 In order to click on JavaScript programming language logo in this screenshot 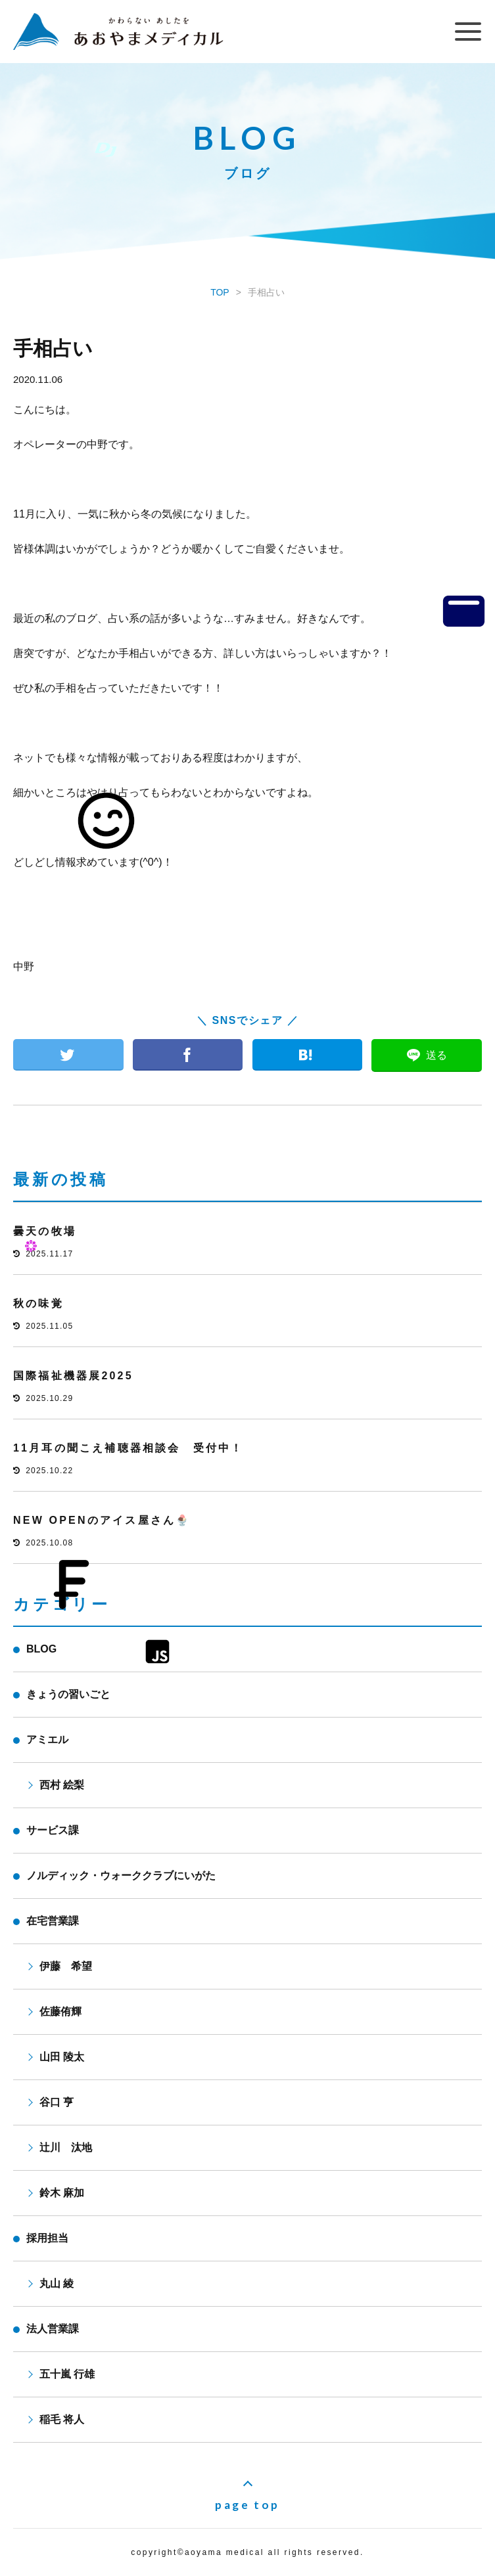, I will do `click(157, 1651)`.